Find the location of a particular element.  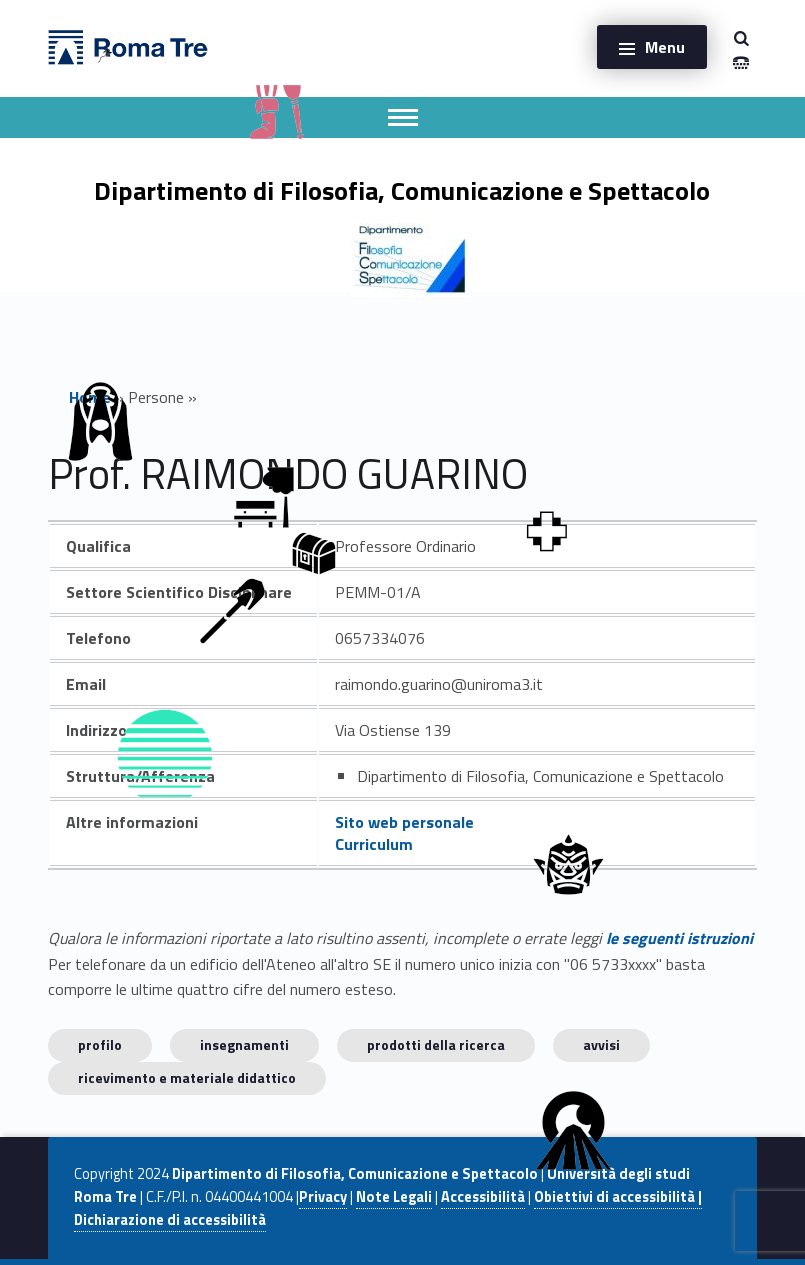

select basset hound as your pet avatar is located at coordinates (100, 421).